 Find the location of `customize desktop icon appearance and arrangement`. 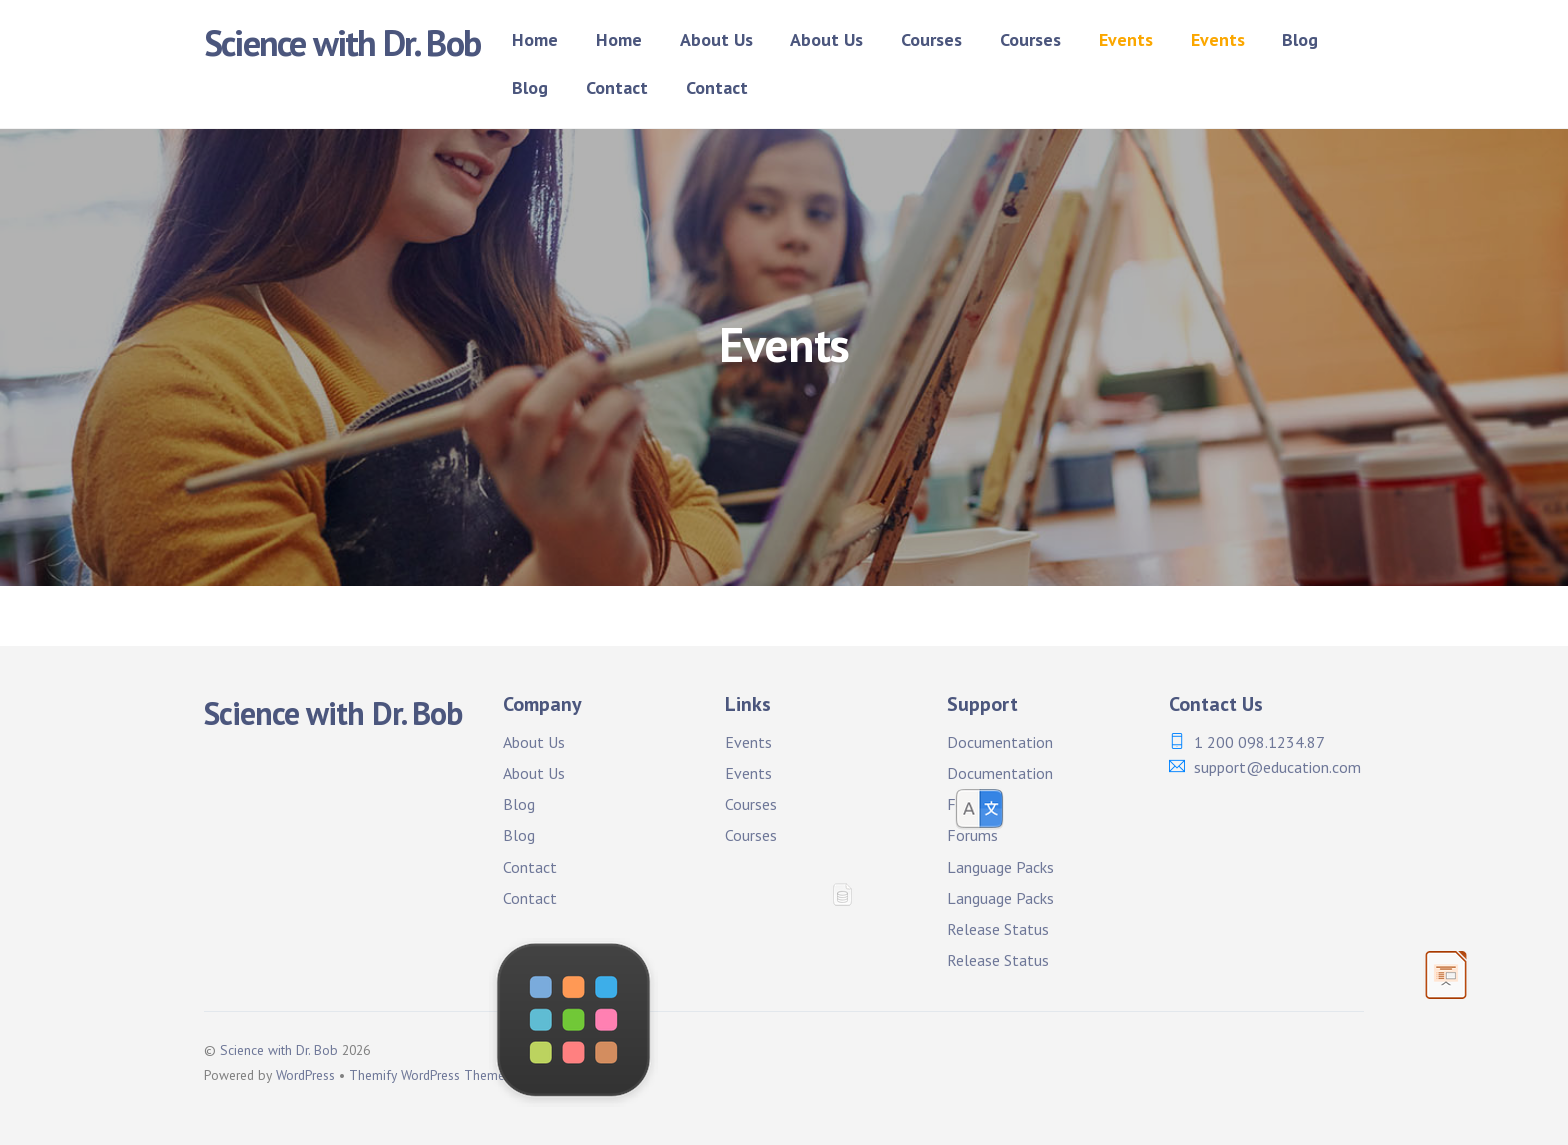

customize desktop icon appearance and arrangement is located at coordinates (573, 1022).